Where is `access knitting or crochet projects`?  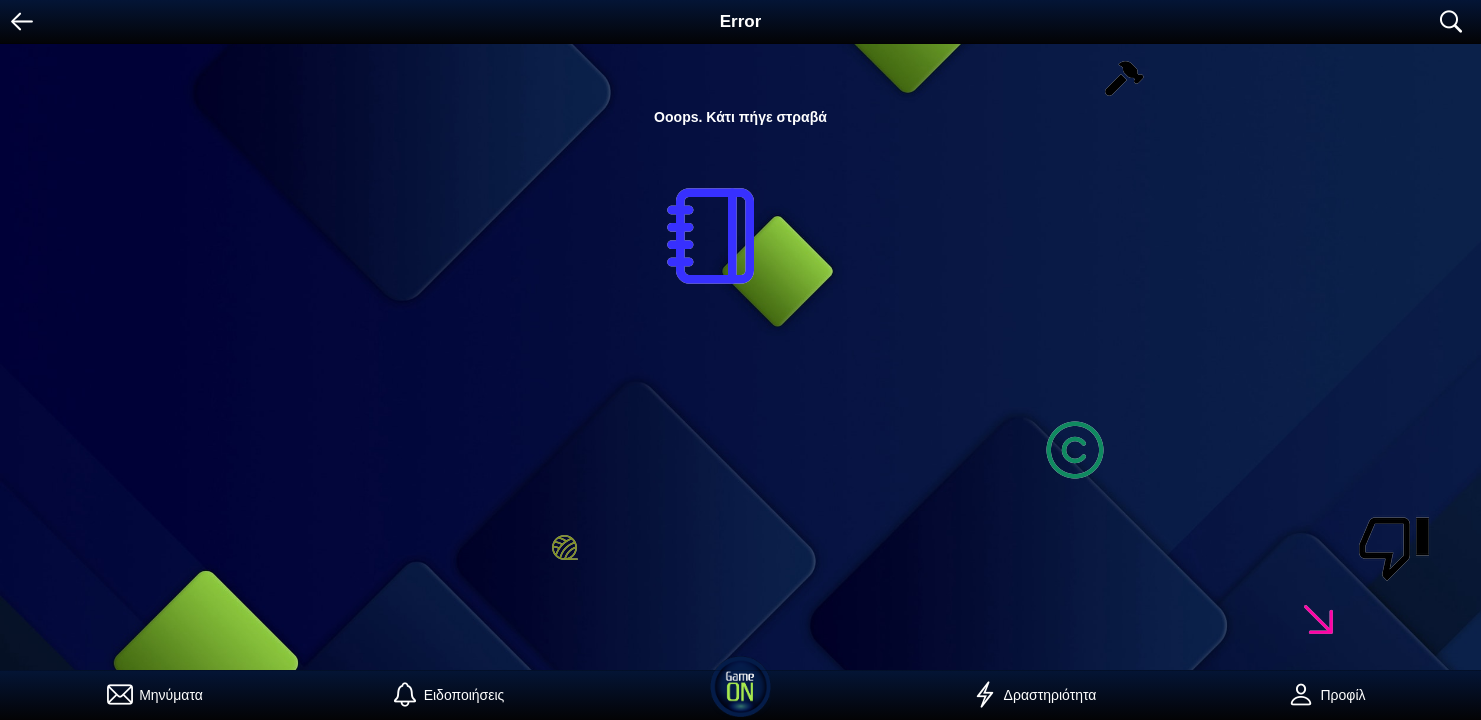
access knitting or crochet projects is located at coordinates (564, 547).